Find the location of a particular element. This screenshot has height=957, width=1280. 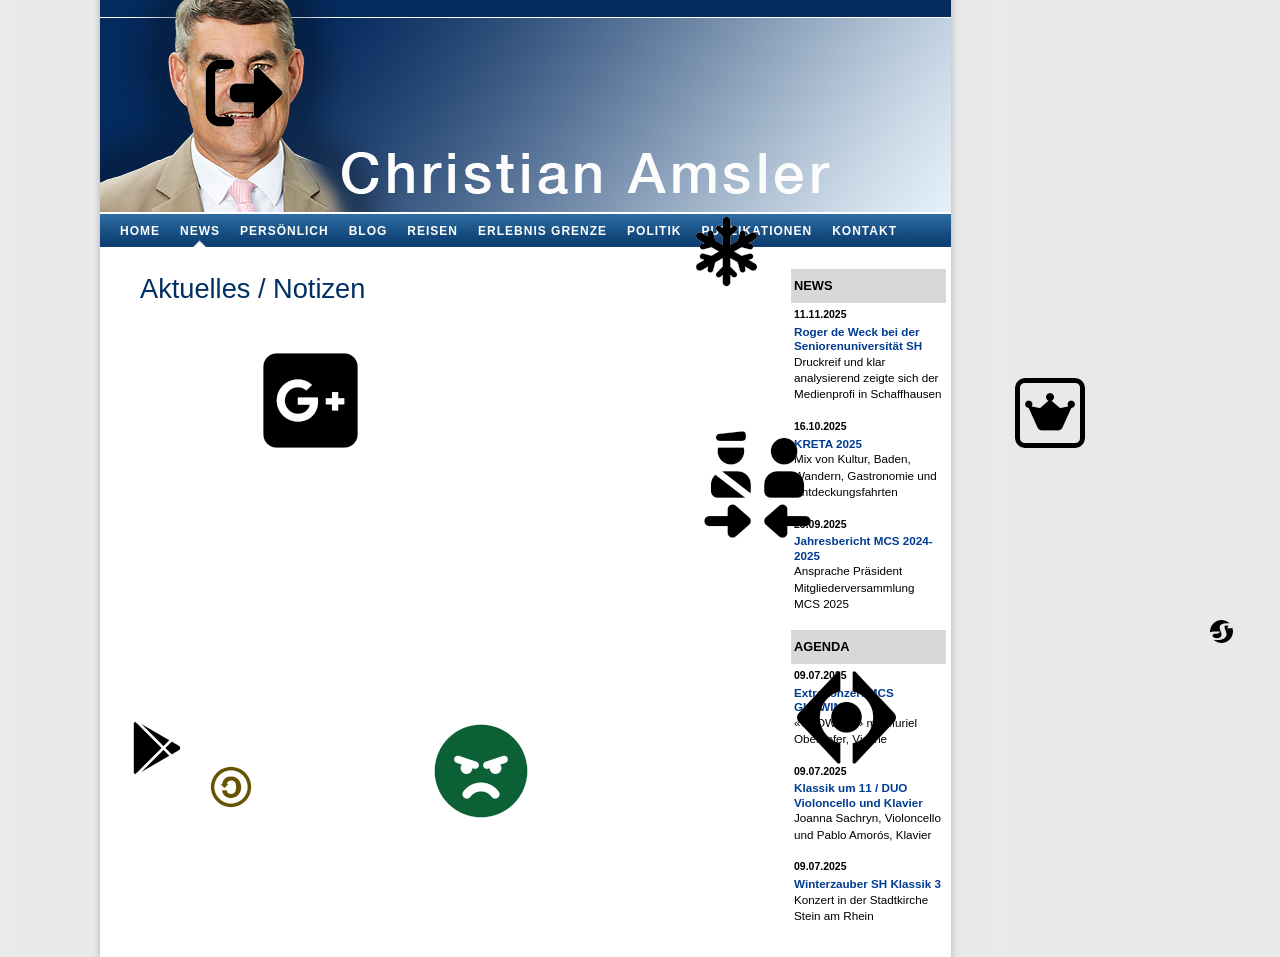

shelly smart home brand logo is located at coordinates (1221, 631).